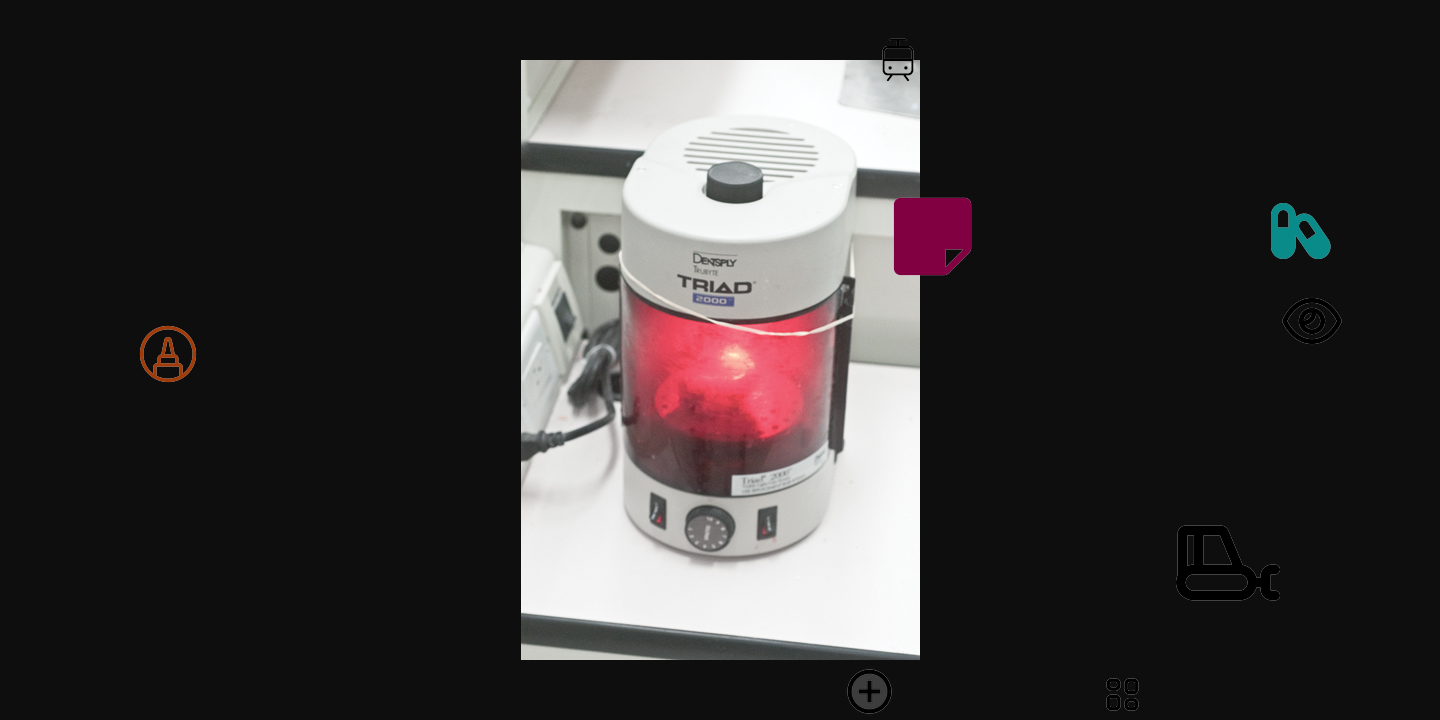 The image size is (1440, 720). What do you see at coordinates (1299, 231) in the screenshot?
I see `access medication or pharmacy features` at bounding box center [1299, 231].